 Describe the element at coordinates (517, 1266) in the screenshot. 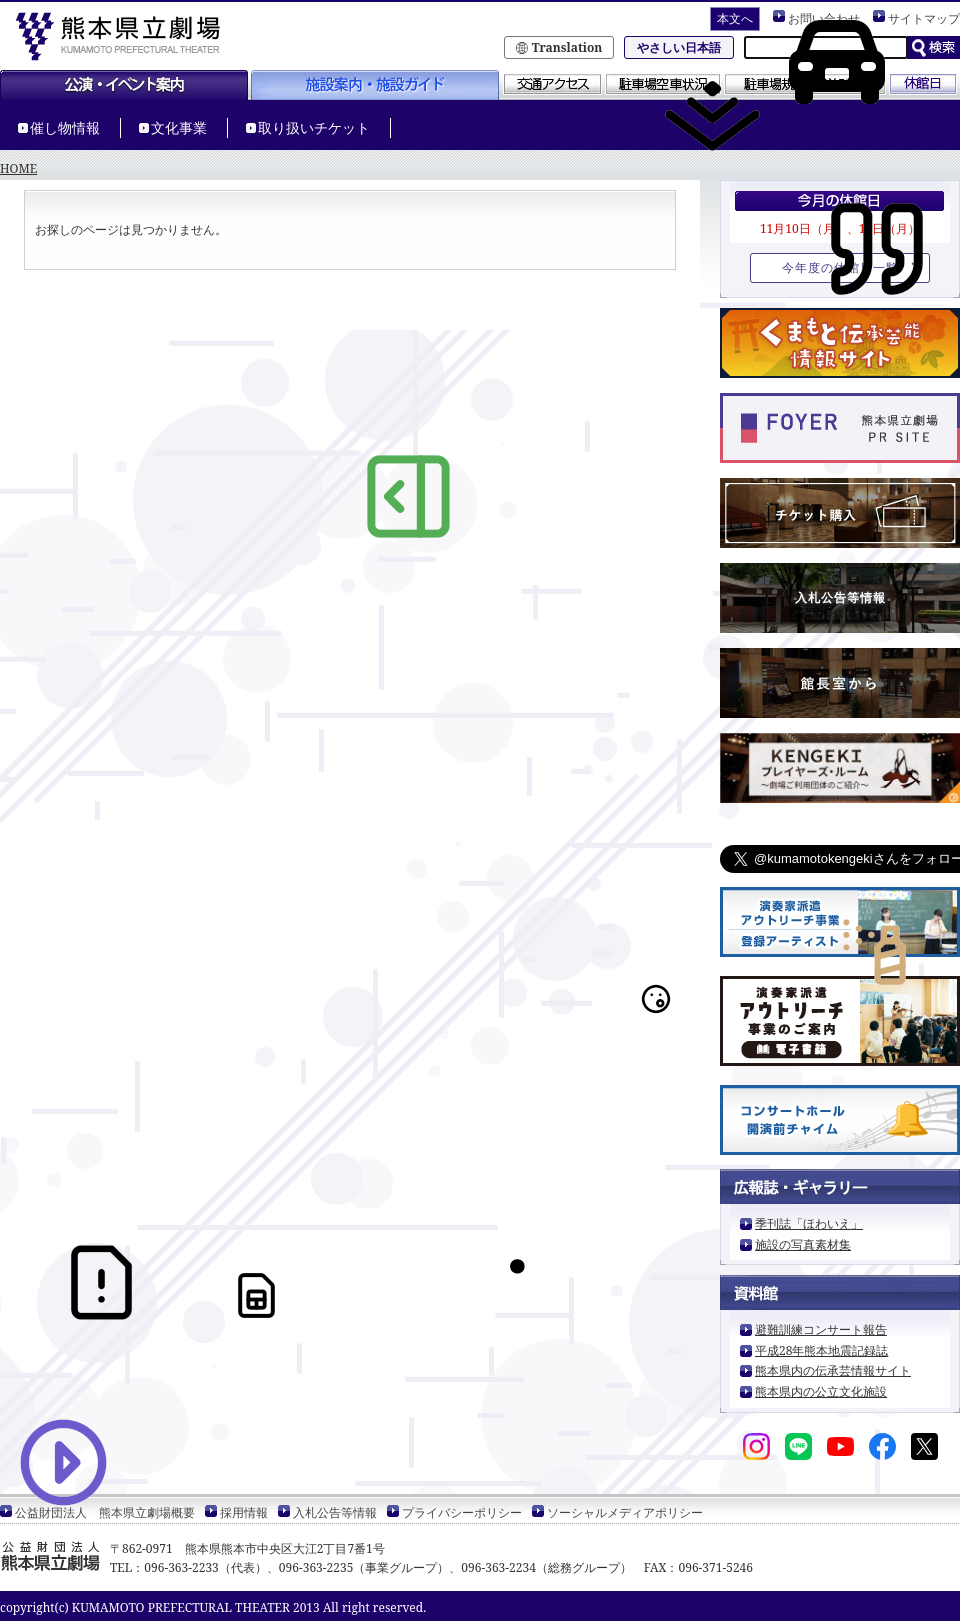

I see `indicates an unread notification or new item` at that location.